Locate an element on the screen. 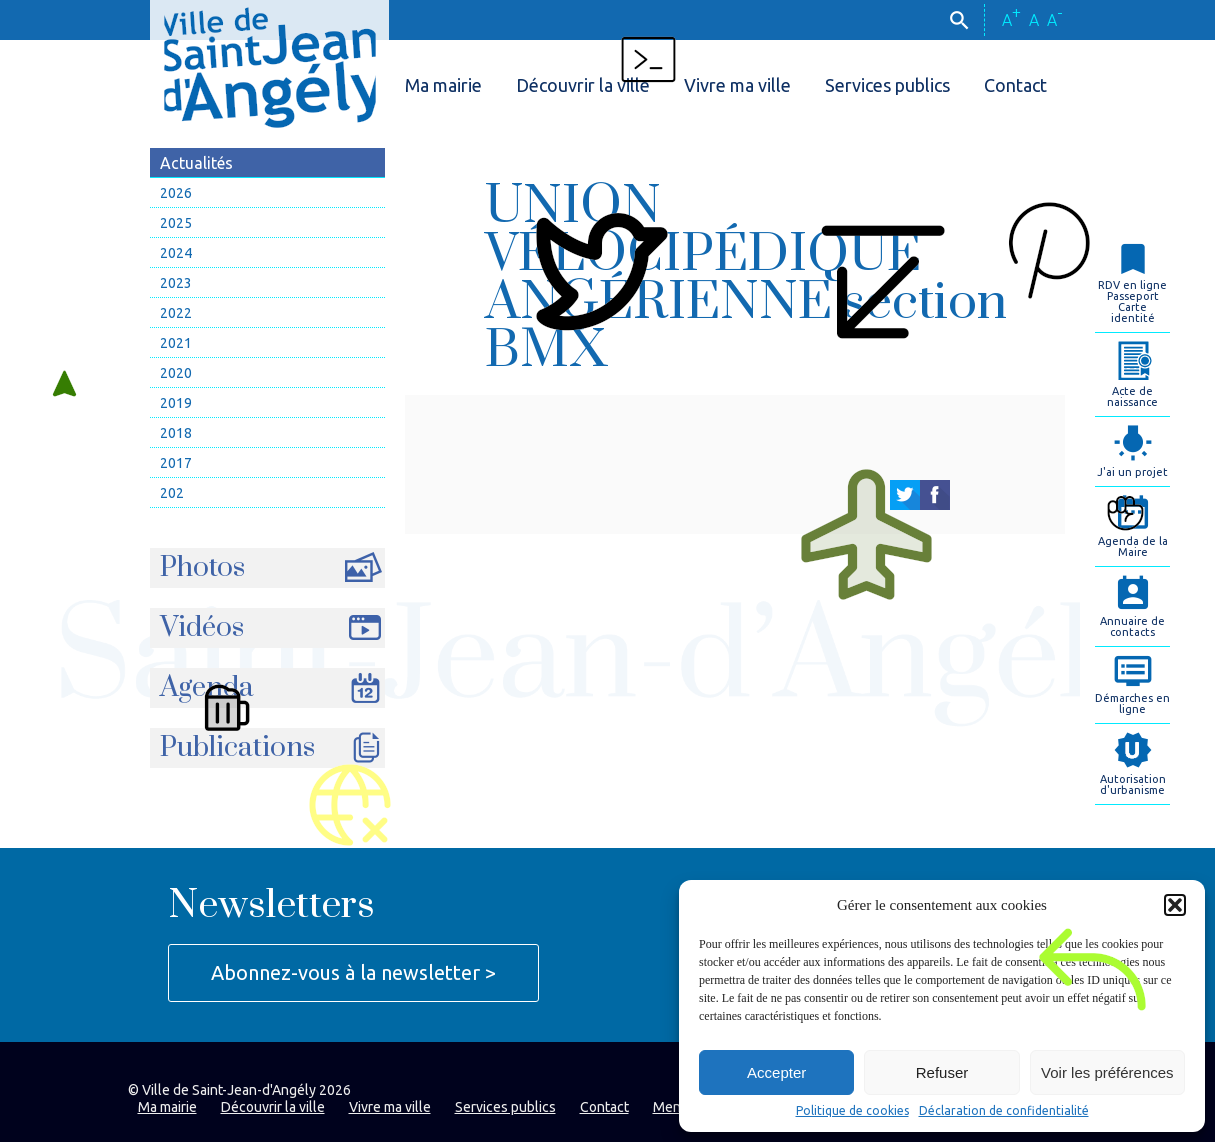 This screenshot has height=1142, width=1215. no internet connection is located at coordinates (350, 805).